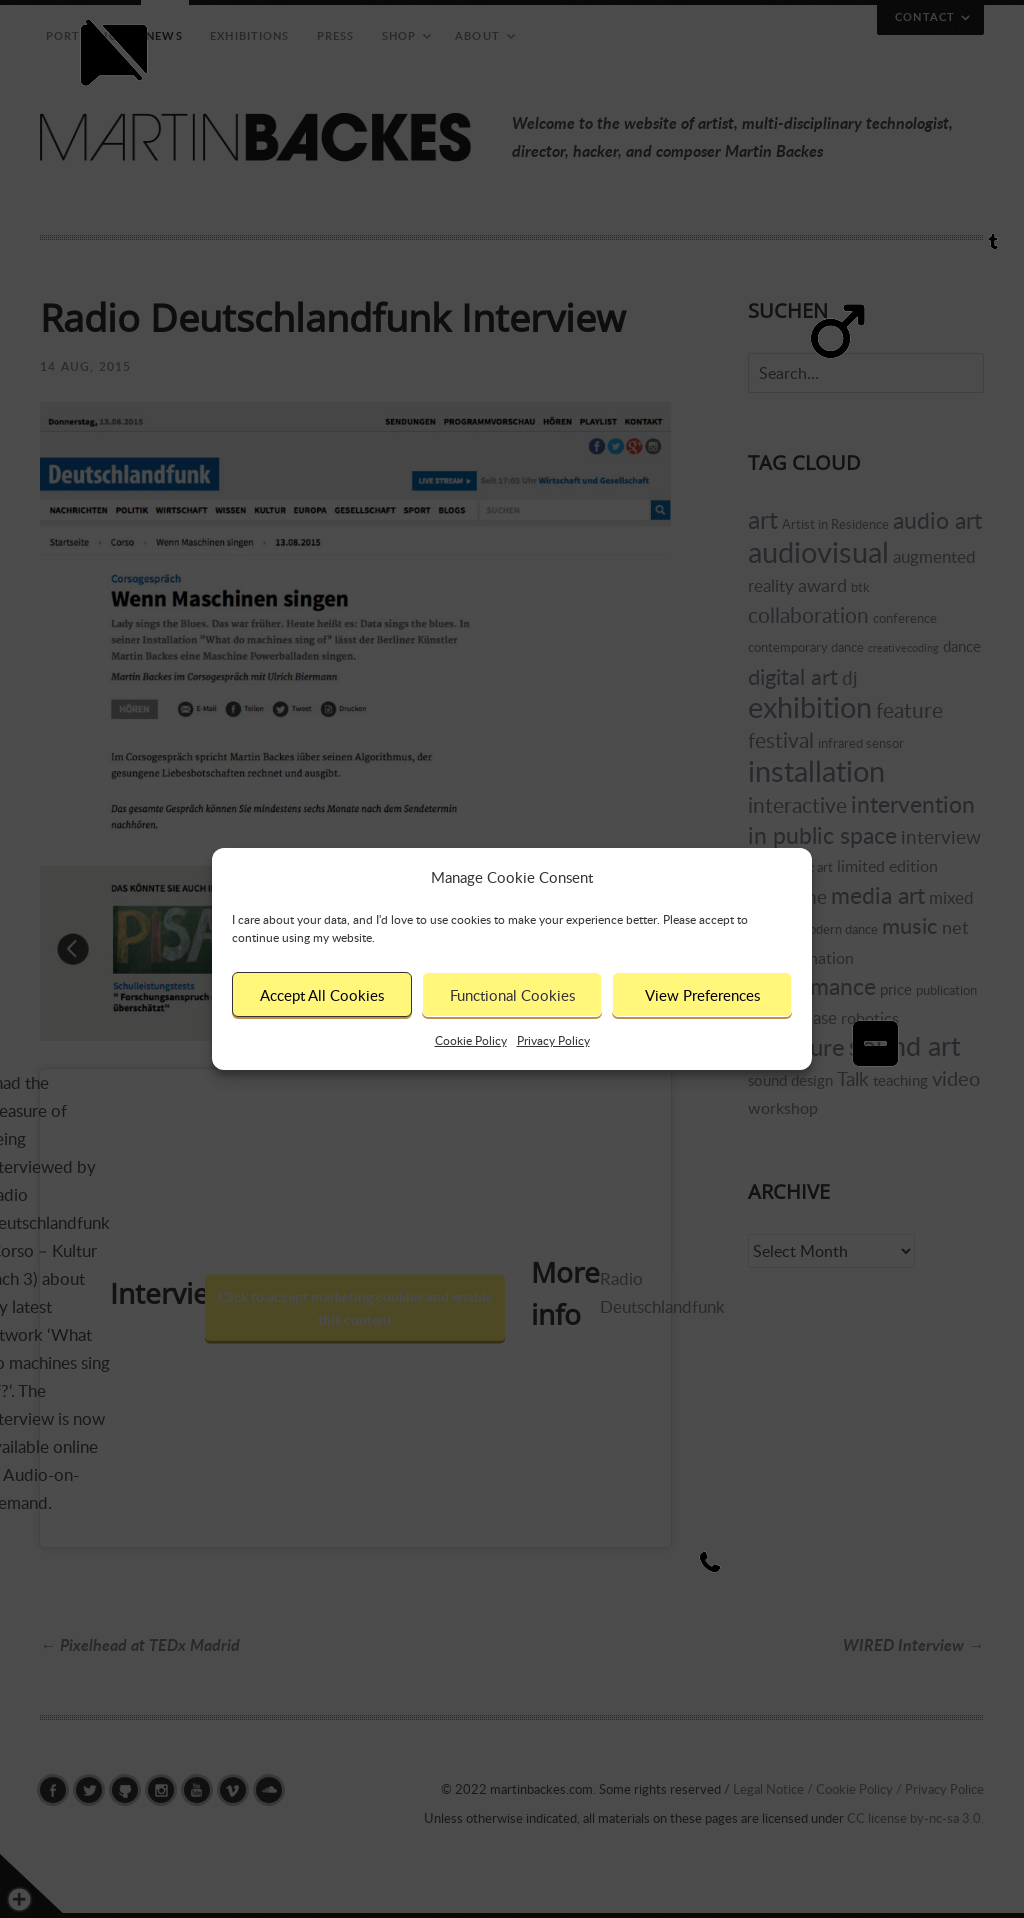 This screenshot has width=1024, height=1918. I want to click on mute or disable chat notifications, so click(114, 50).